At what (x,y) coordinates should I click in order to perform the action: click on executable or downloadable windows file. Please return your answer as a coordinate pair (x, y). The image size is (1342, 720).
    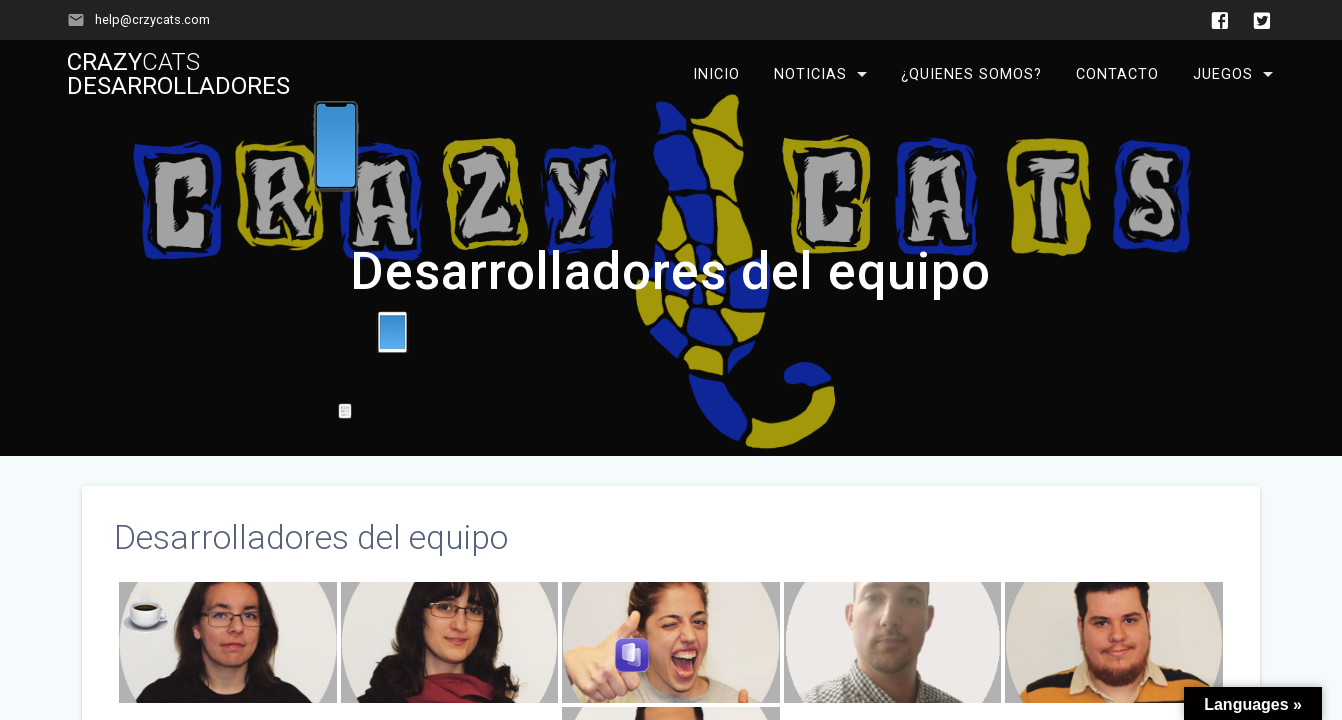
    Looking at the image, I should click on (345, 411).